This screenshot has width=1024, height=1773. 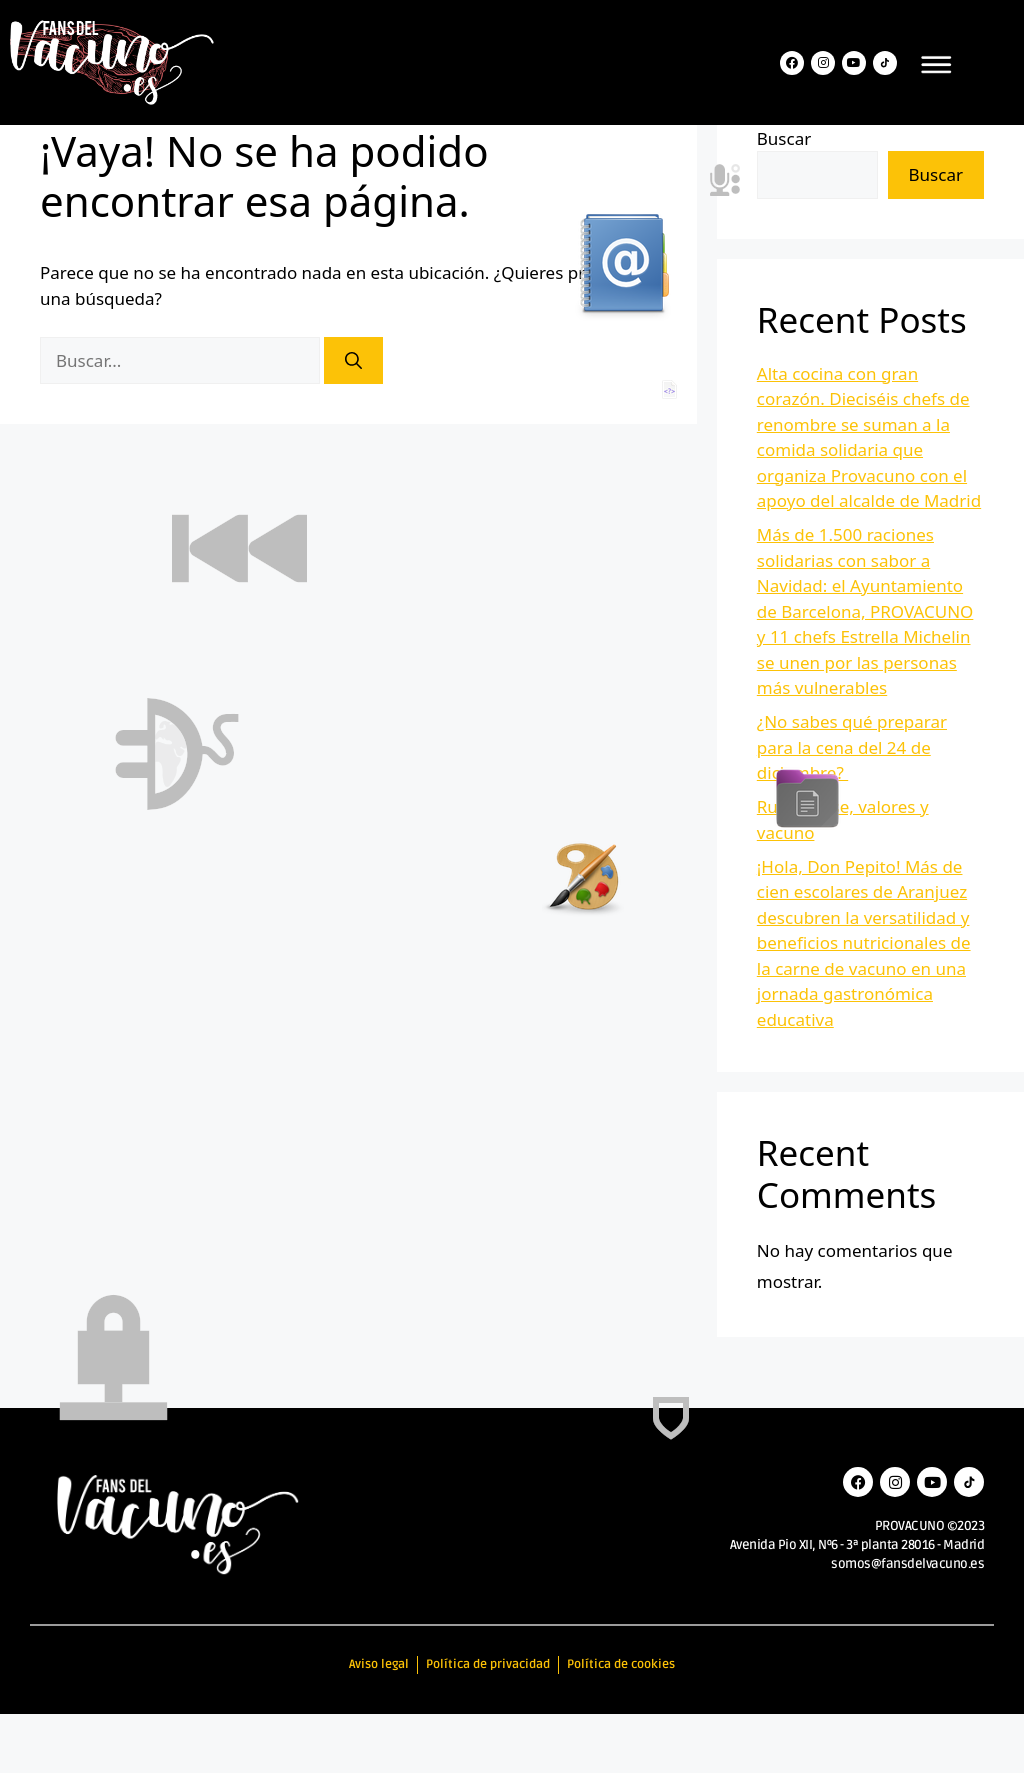 What do you see at coordinates (622, 266) in the screenshot?
I see `open your address book or contacts` at bounding box center [622, 266].